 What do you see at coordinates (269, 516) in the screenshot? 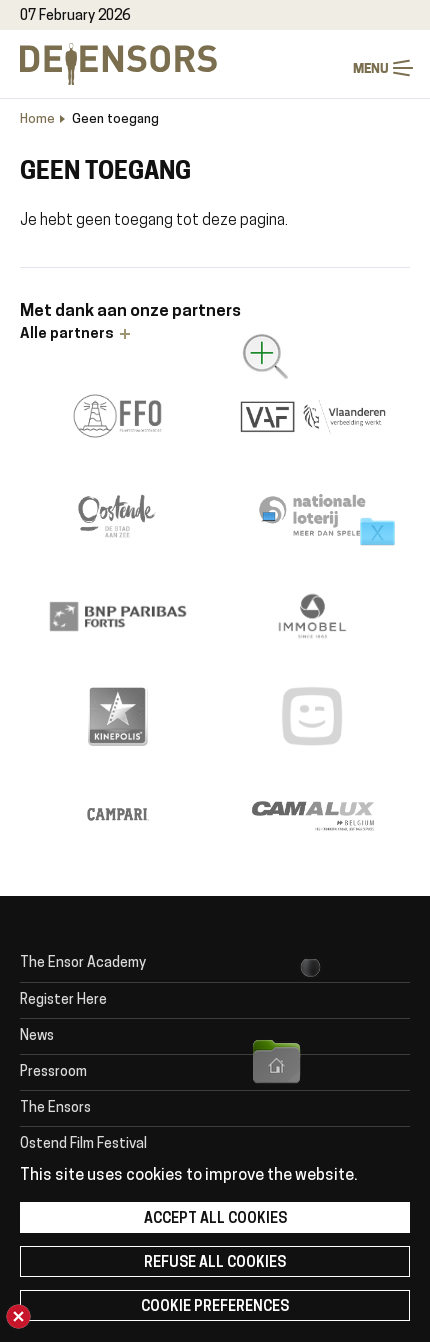
I see `macbook air 15-inch device icon` at bounding box center [269, 516].